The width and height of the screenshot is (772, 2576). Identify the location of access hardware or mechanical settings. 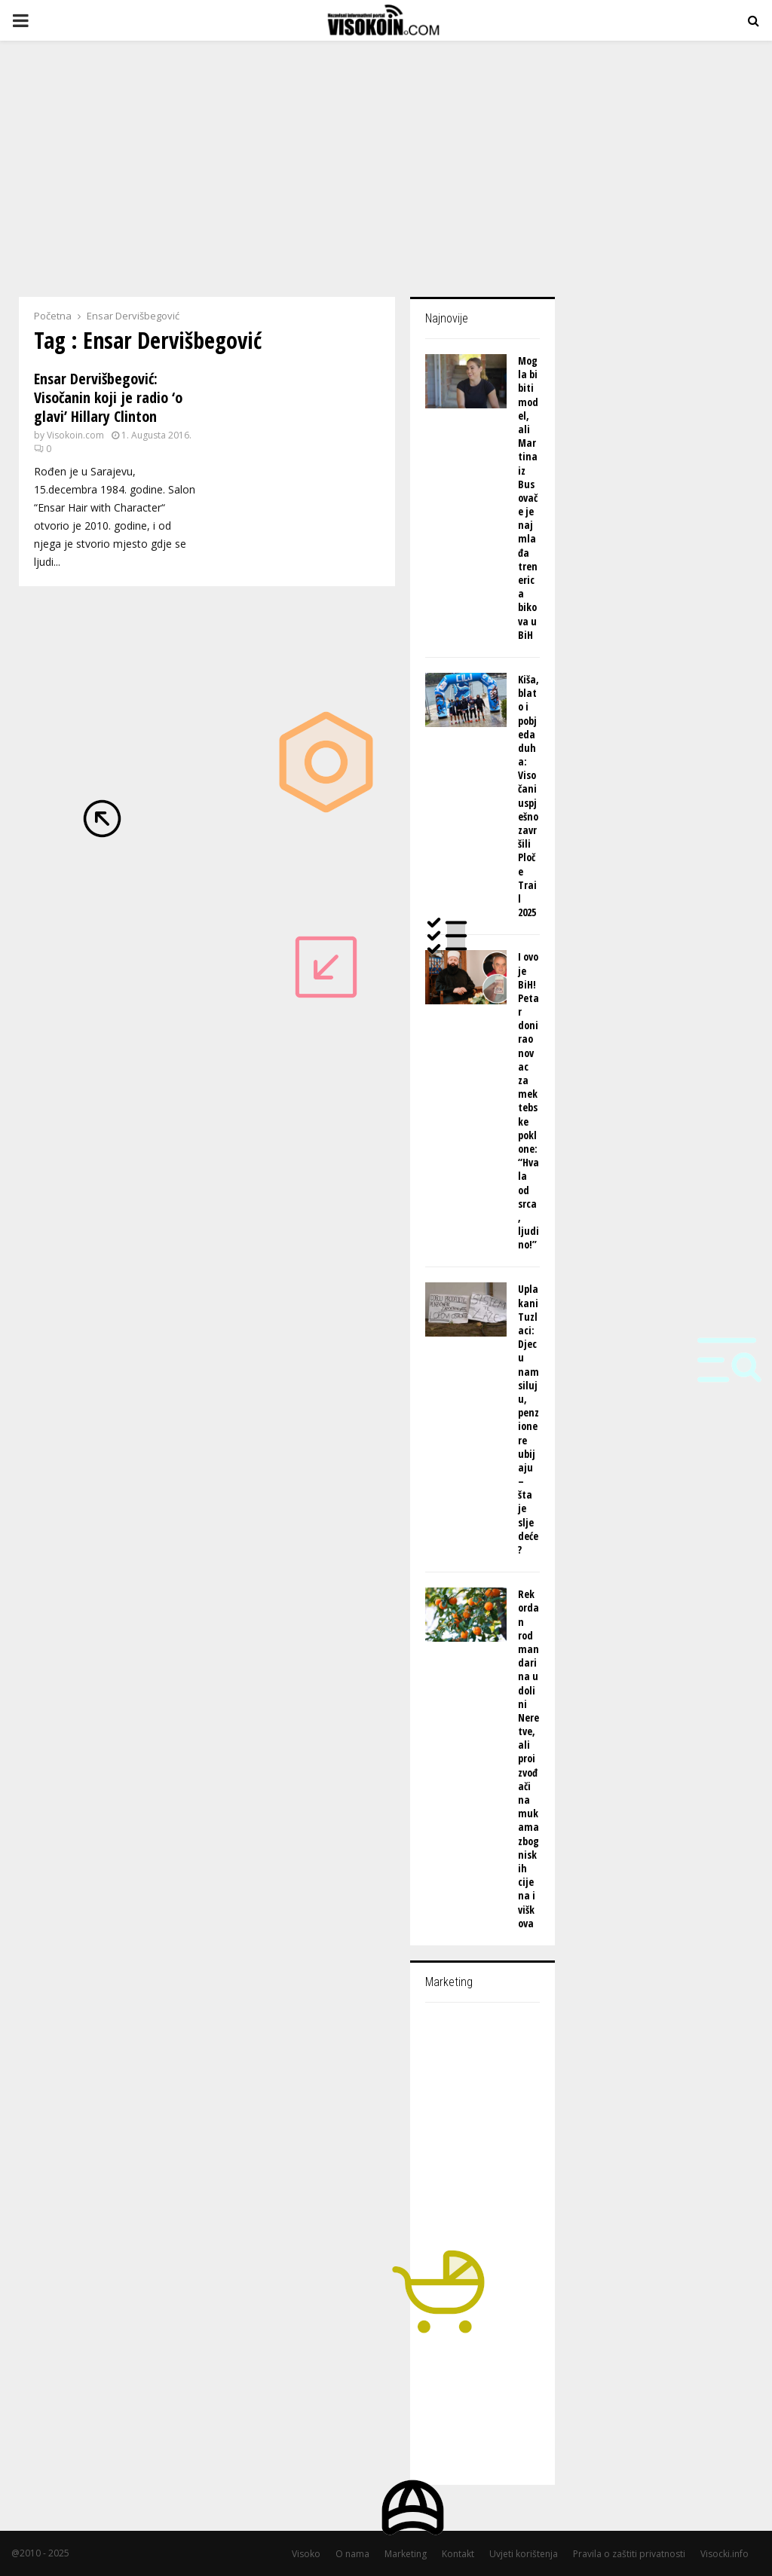
(326, 762).